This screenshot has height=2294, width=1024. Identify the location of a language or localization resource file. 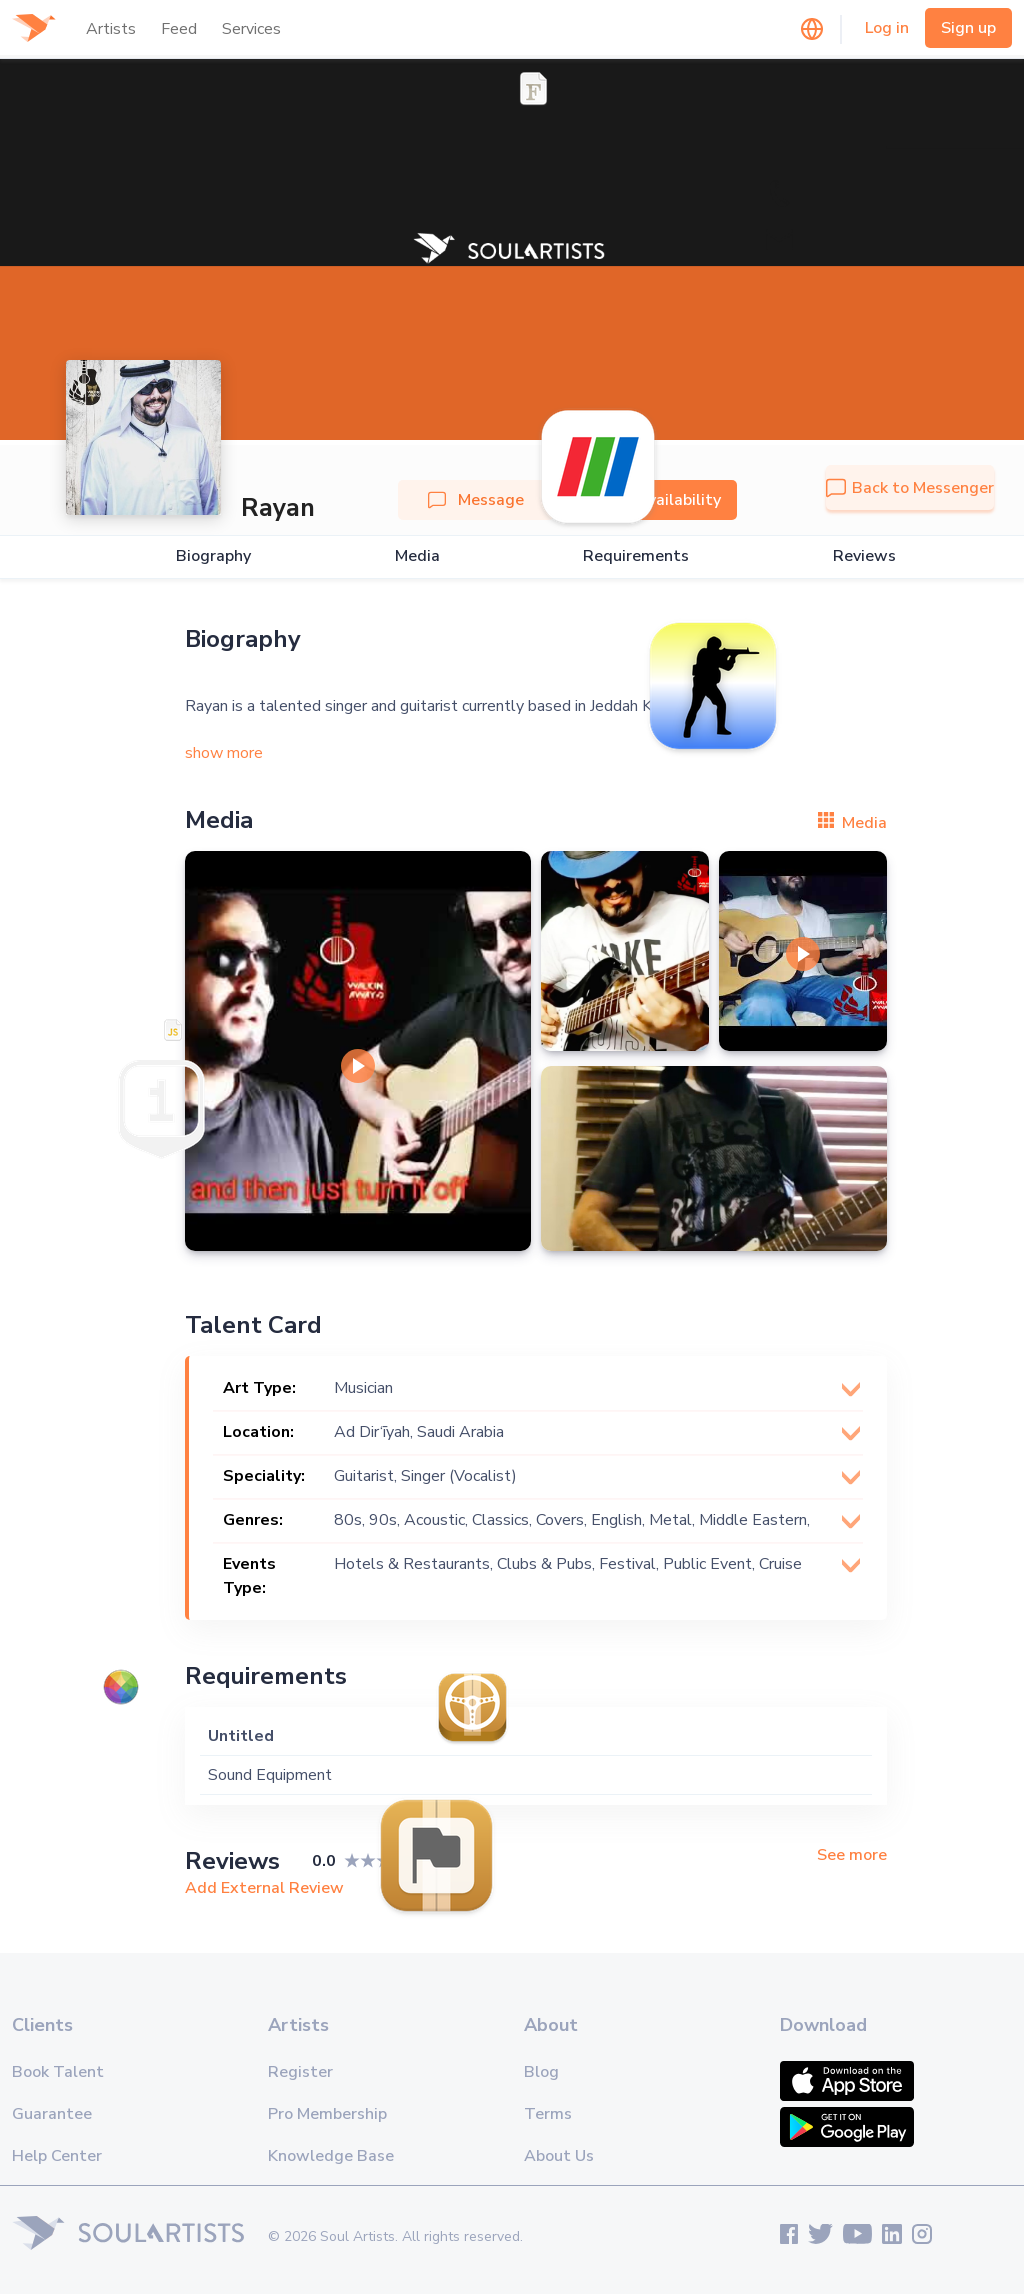
(436, 1857).